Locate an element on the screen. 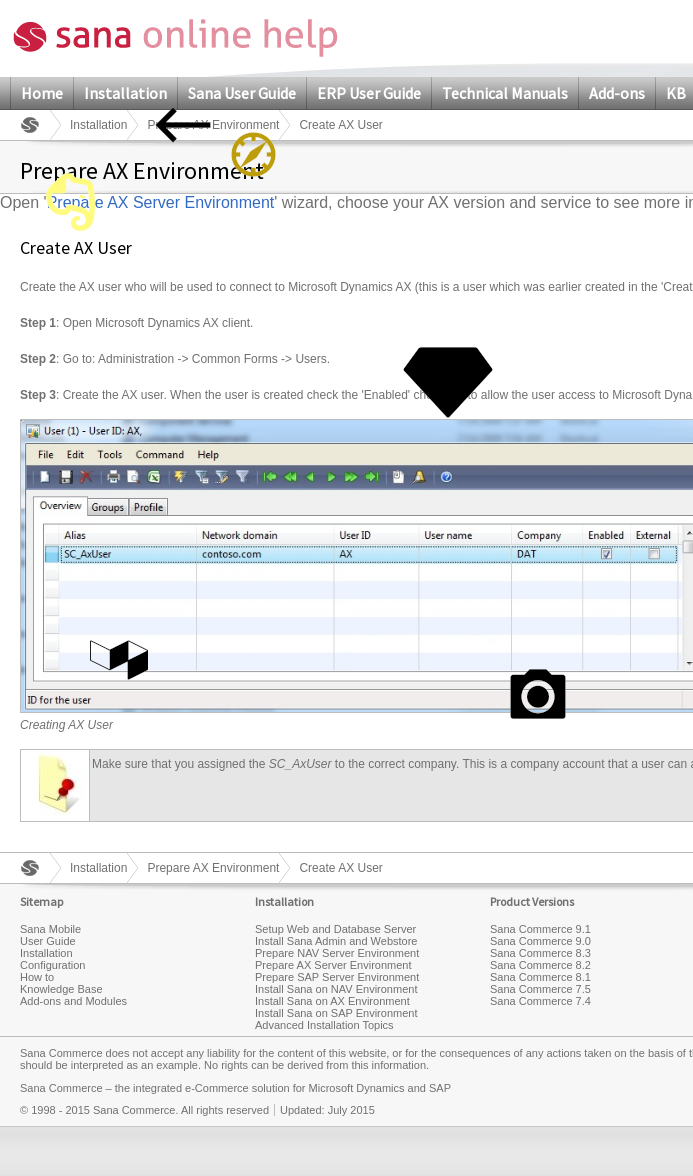 This screenshot has width=693, height=1176. open Buildkite CI/CD dashboard is located at coordinates (119, 660).